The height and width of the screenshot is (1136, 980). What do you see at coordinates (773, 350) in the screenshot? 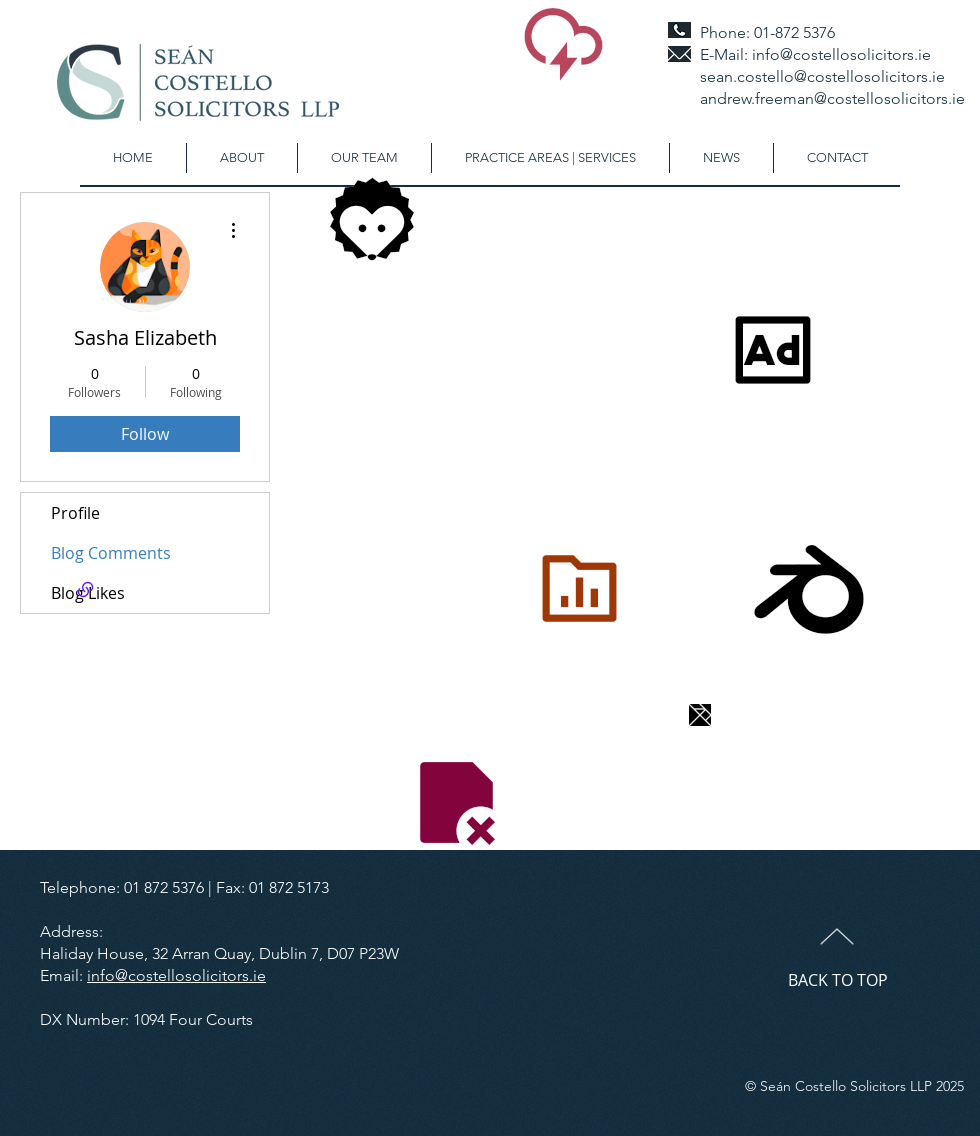
I see `indicates sponsored or promotional content` at bounding box center [773, 350].